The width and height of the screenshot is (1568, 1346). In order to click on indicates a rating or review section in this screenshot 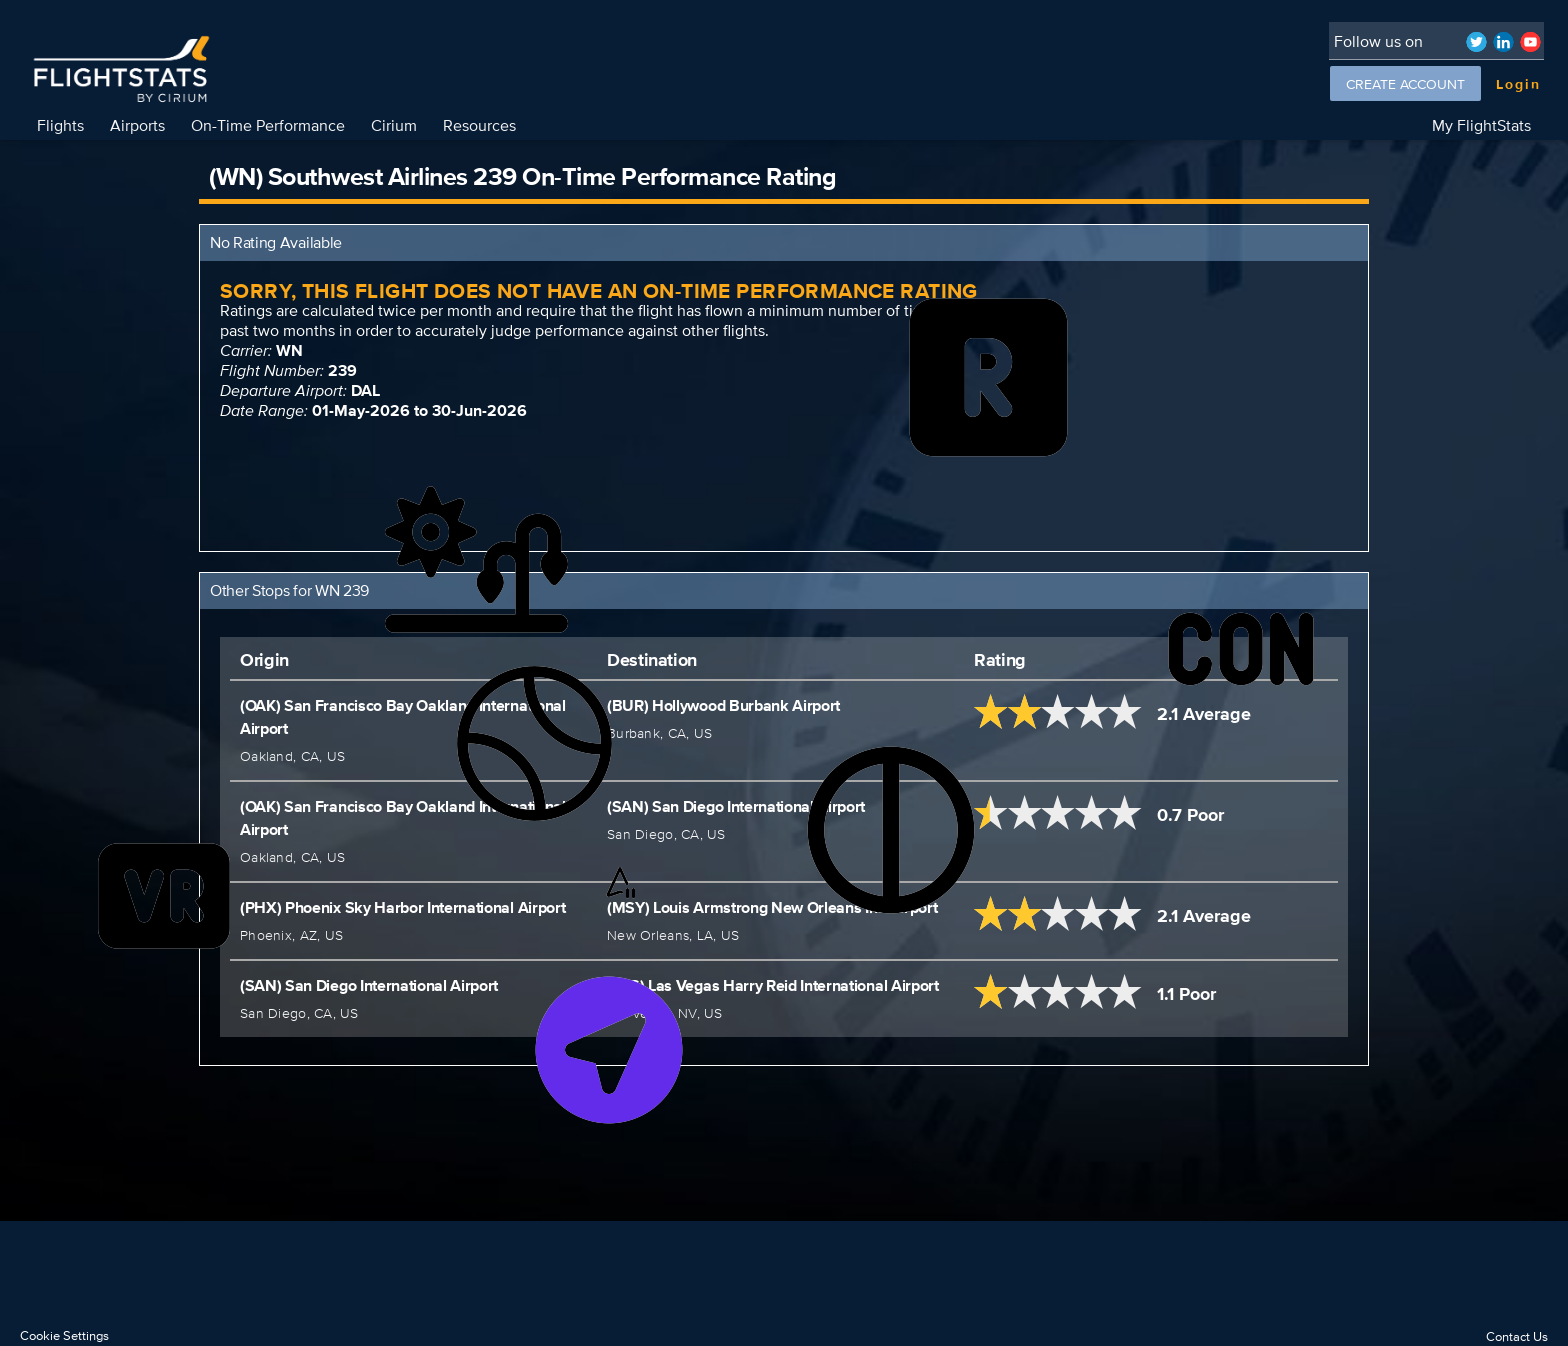, I will do `click(988, 377)`.